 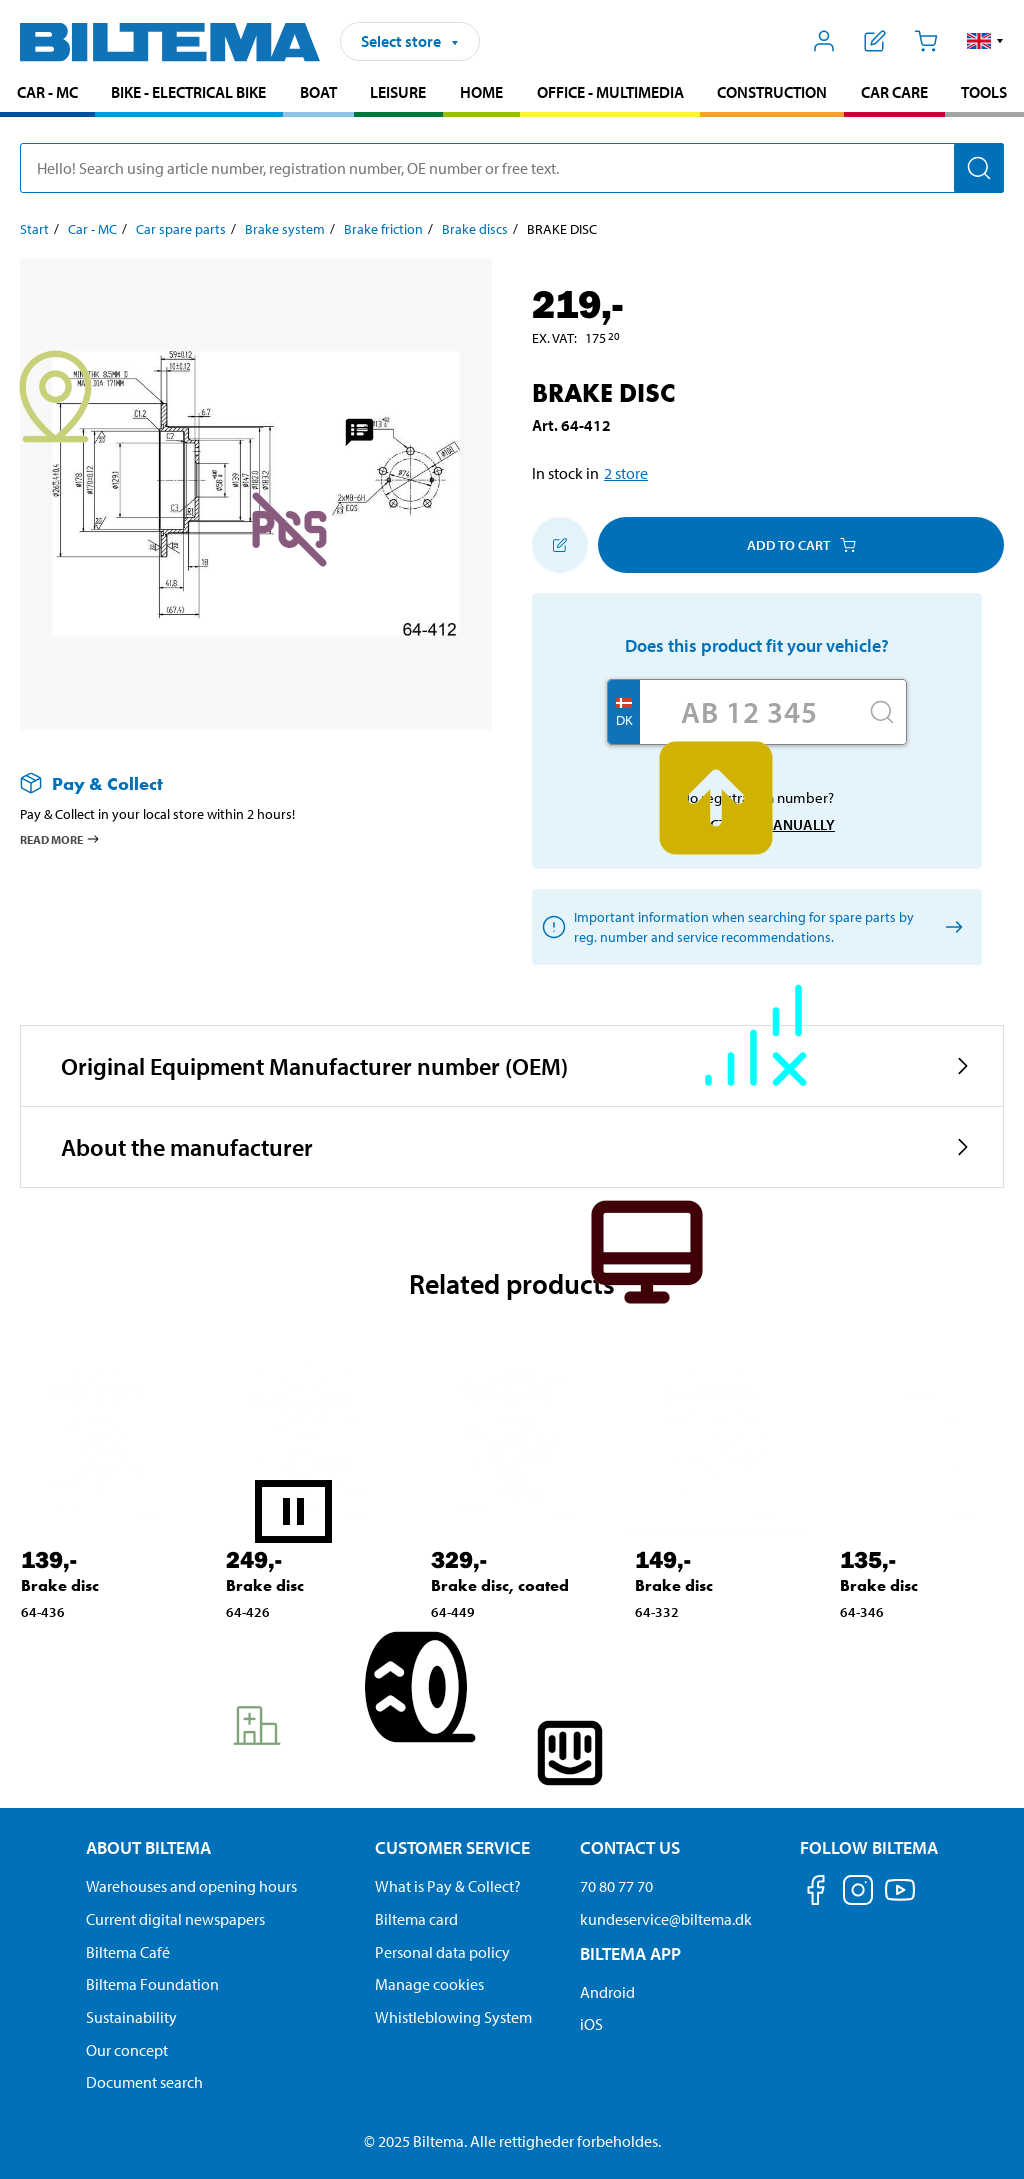 What do you see at coordinates (289, 529) in the screenshot?
I see `http post request disabled or unavailable` at bounding box center [289, 529].